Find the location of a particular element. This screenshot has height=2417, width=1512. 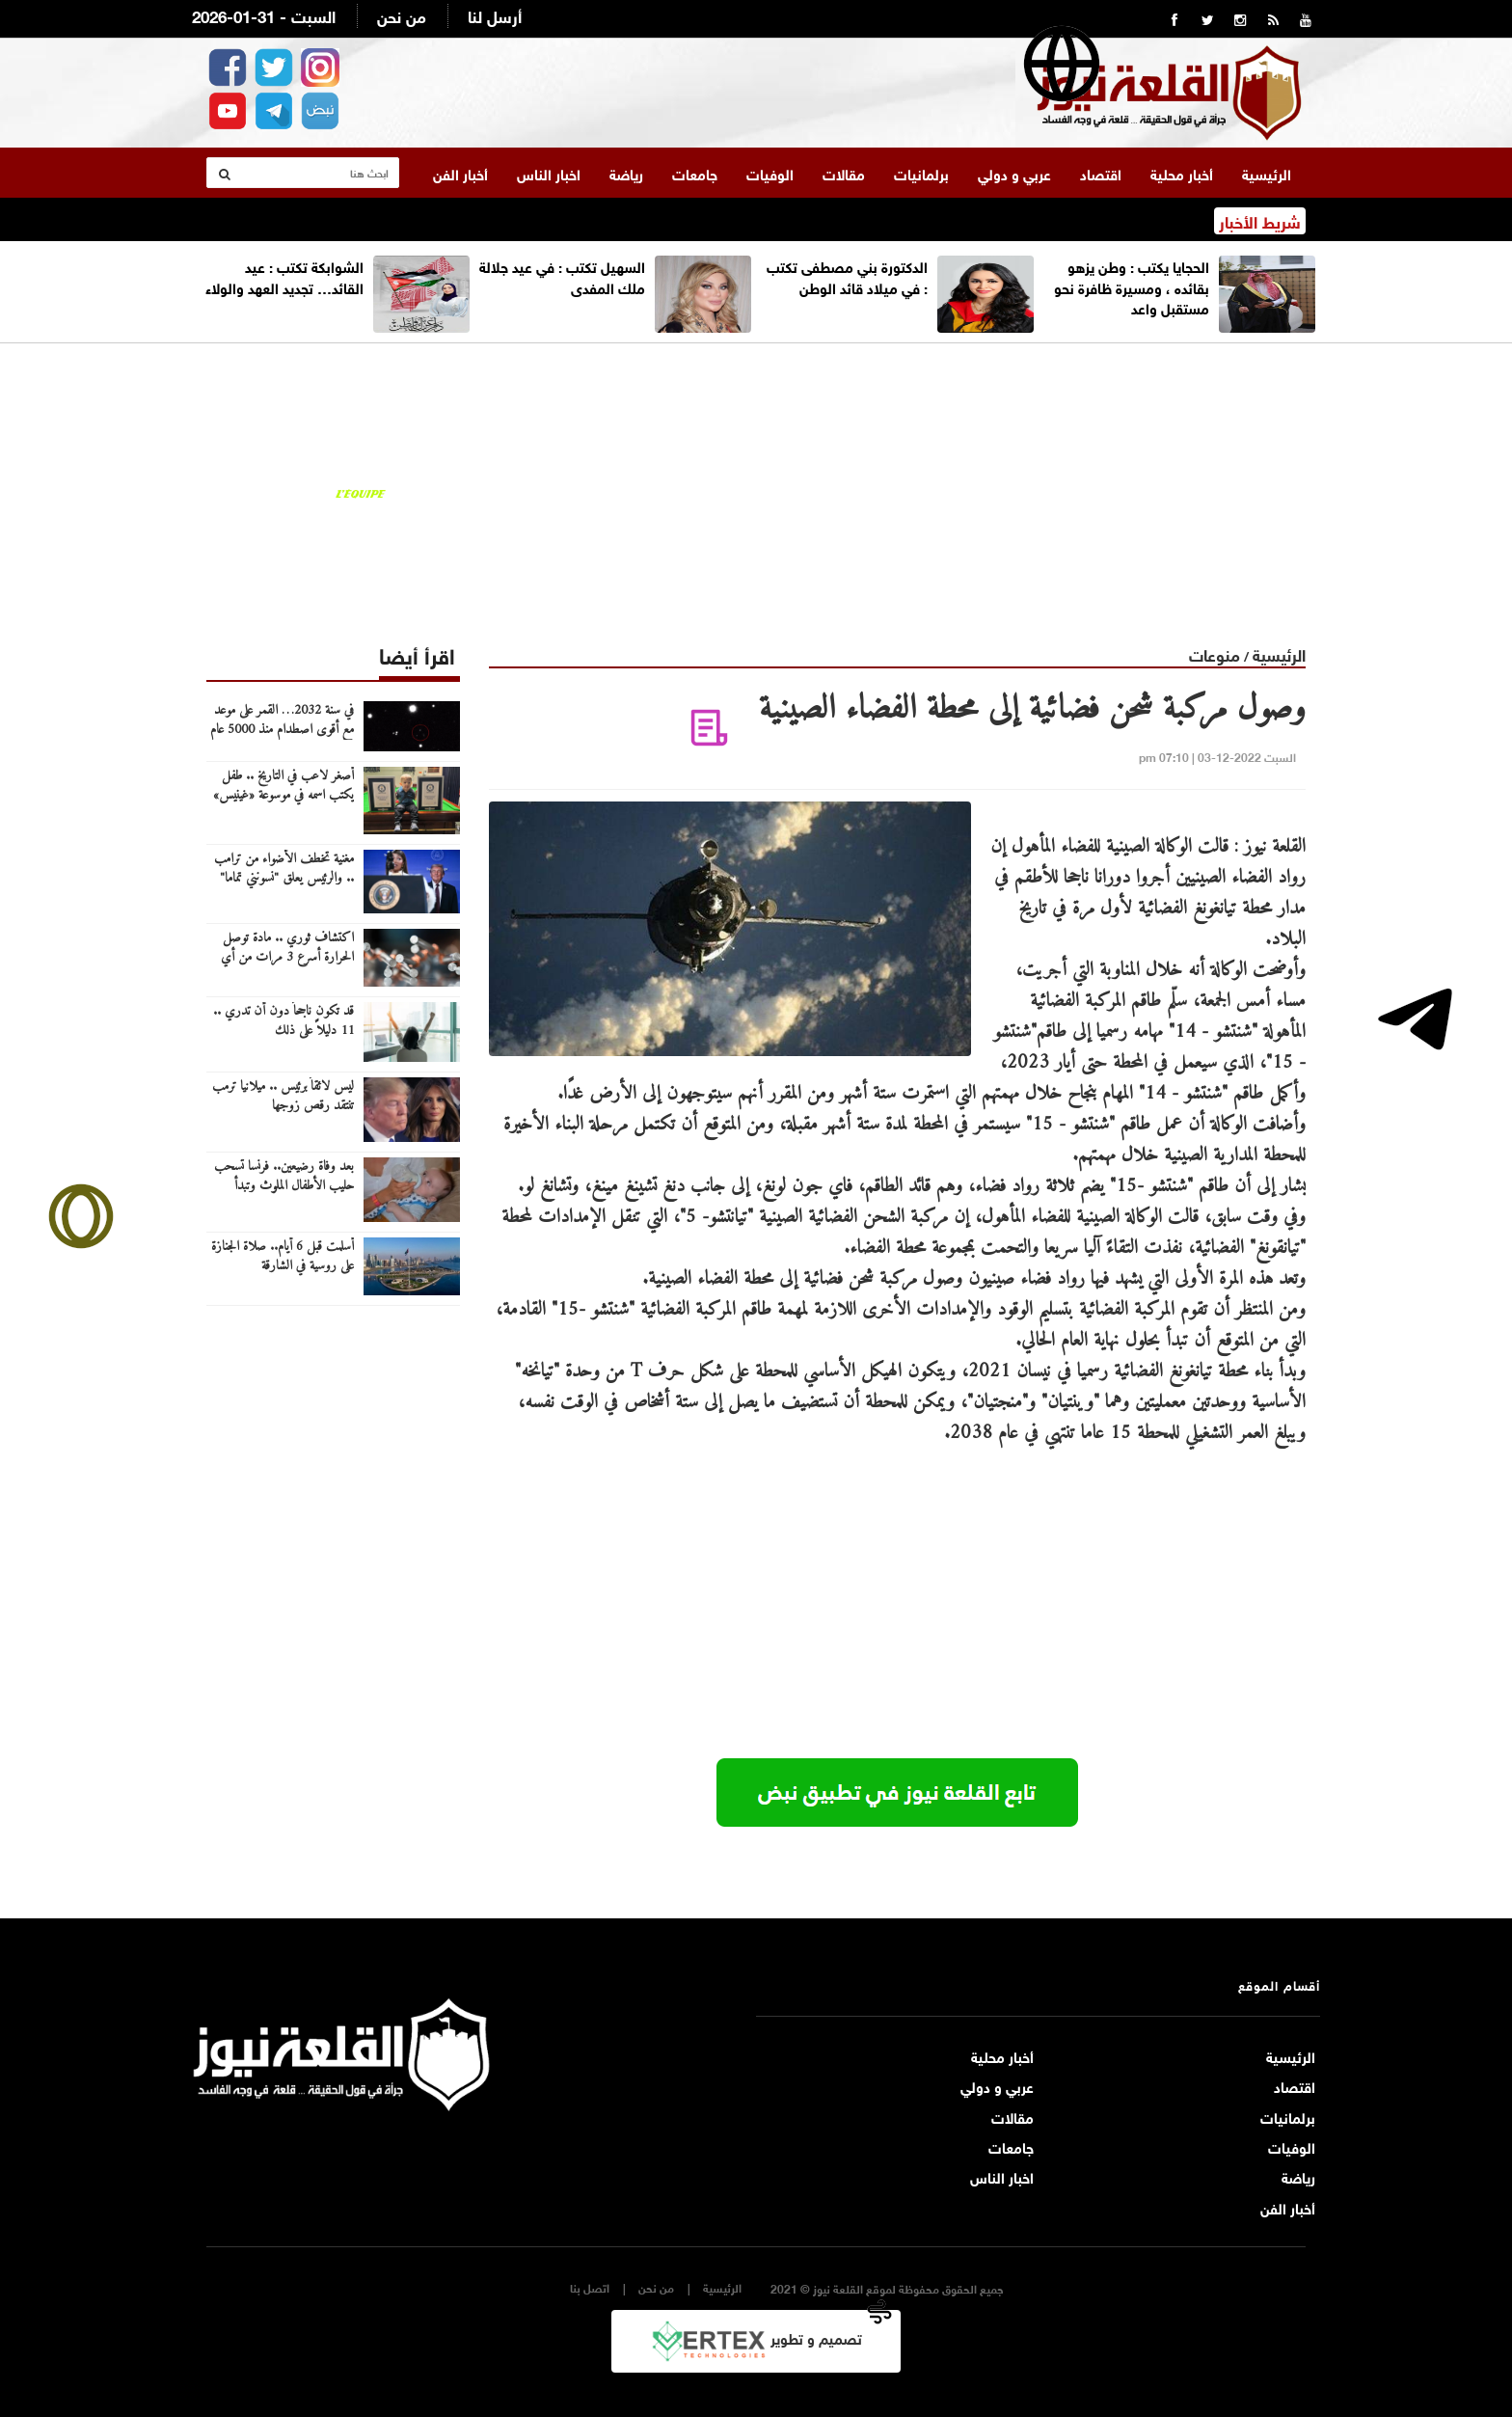

view document list or file directory is located at coordinates (709, 727).